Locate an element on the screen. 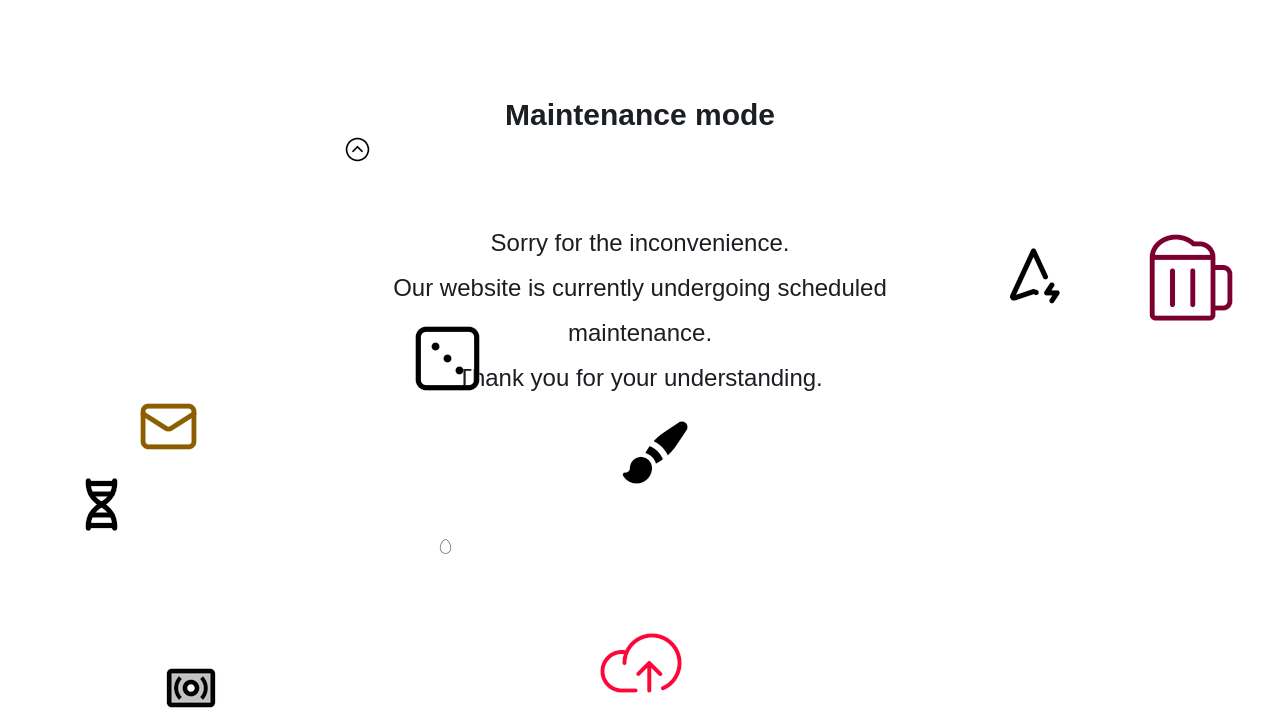 The width and height of the screenshot is (1280, 720). access drawing or painting tools is located at coordinates (656, 452).